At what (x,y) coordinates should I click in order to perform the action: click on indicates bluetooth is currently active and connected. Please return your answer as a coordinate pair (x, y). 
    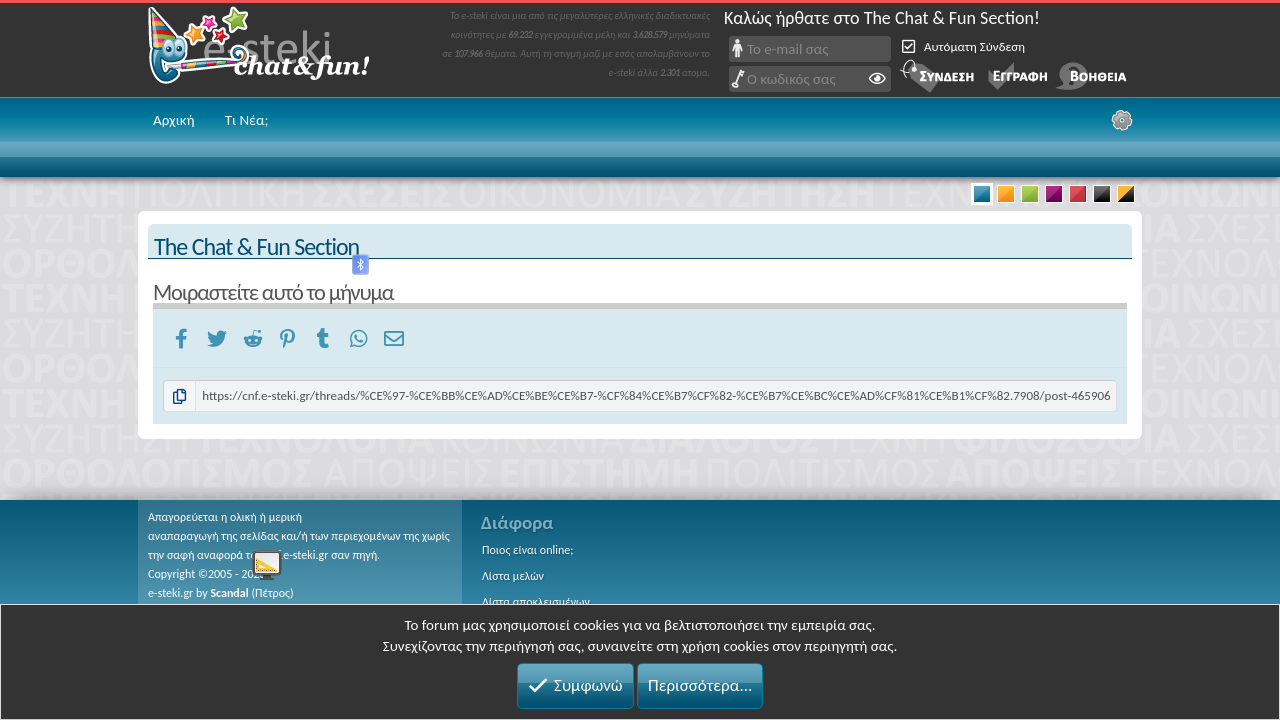
    Looking at the image, I should click on (360, 264).